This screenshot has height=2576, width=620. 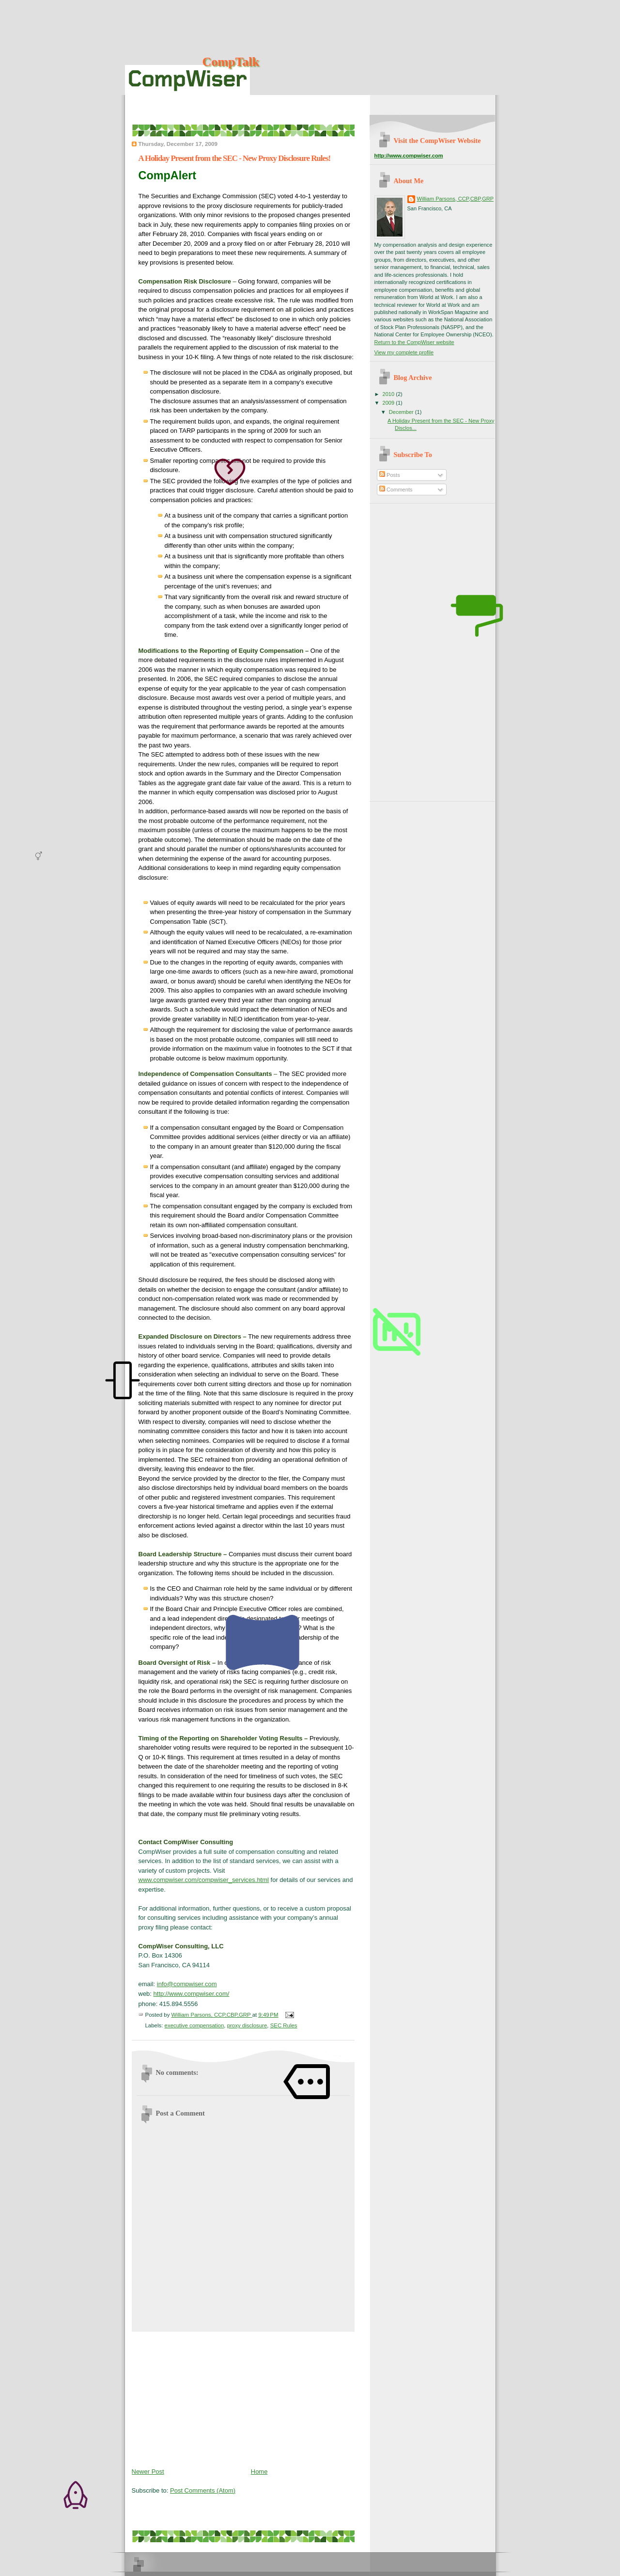 I want to click on disable markdown formatting, so click(x=397, y=1332).